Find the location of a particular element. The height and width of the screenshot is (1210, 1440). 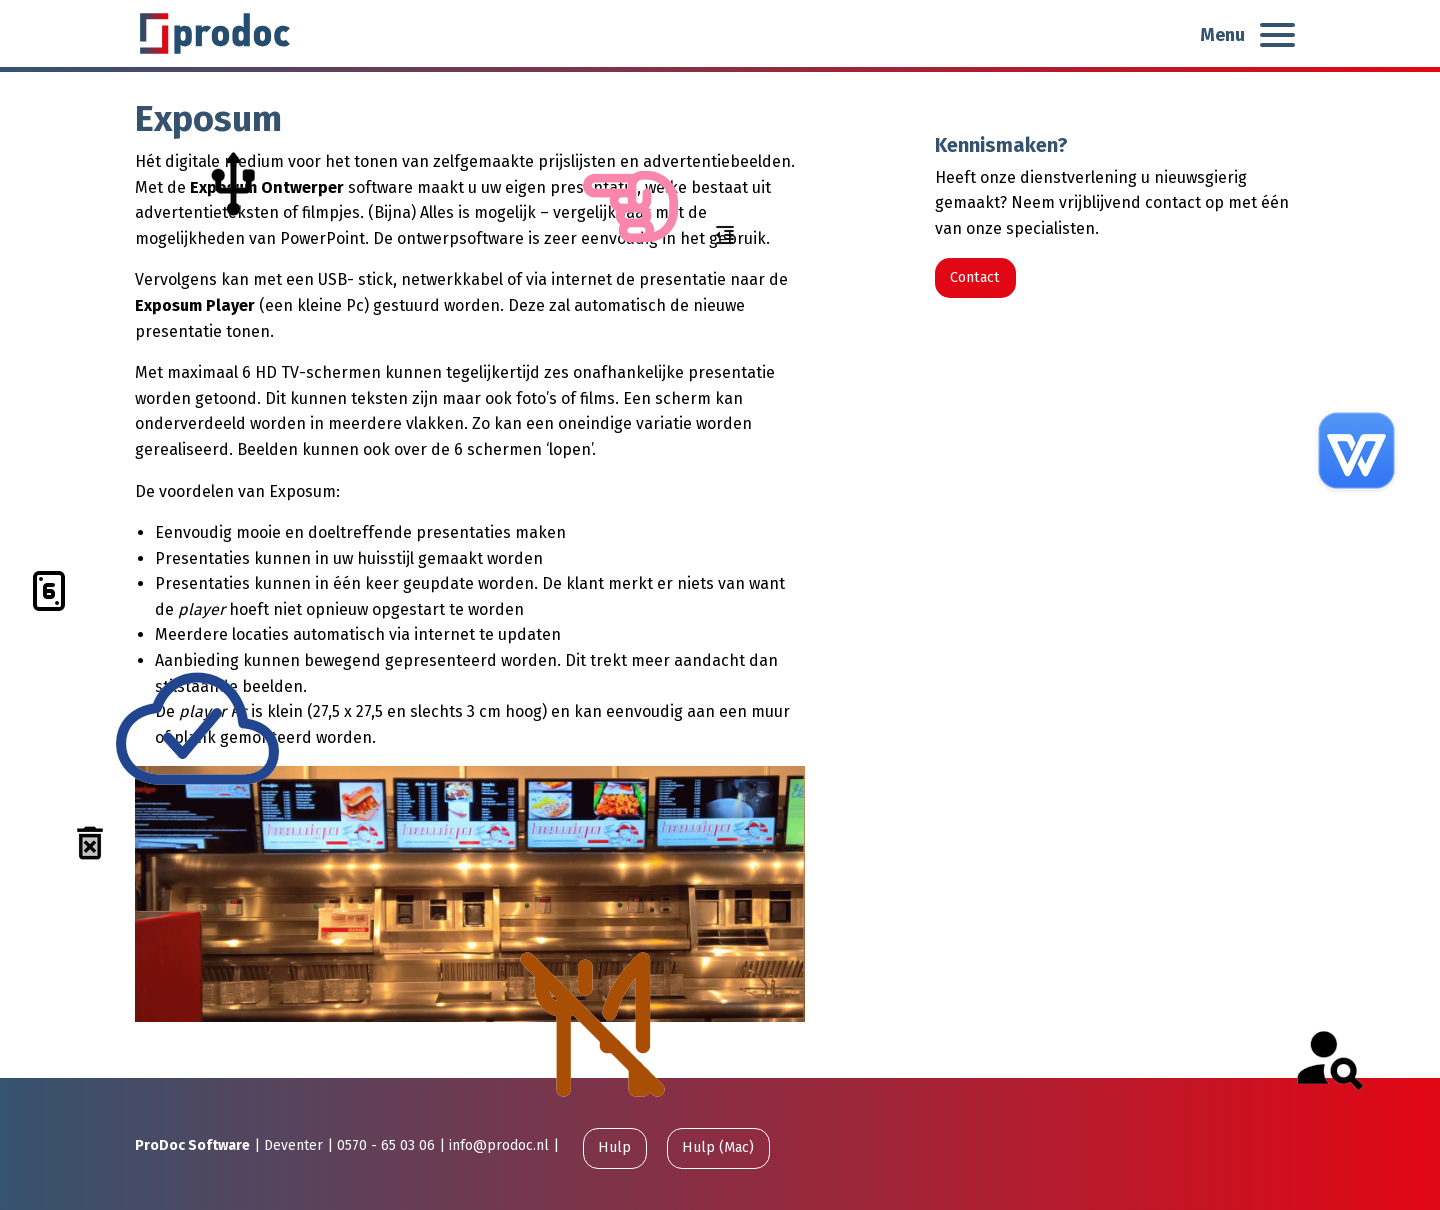

kitchen tools unavailable or disabled is located at coordinates (592, 1024).